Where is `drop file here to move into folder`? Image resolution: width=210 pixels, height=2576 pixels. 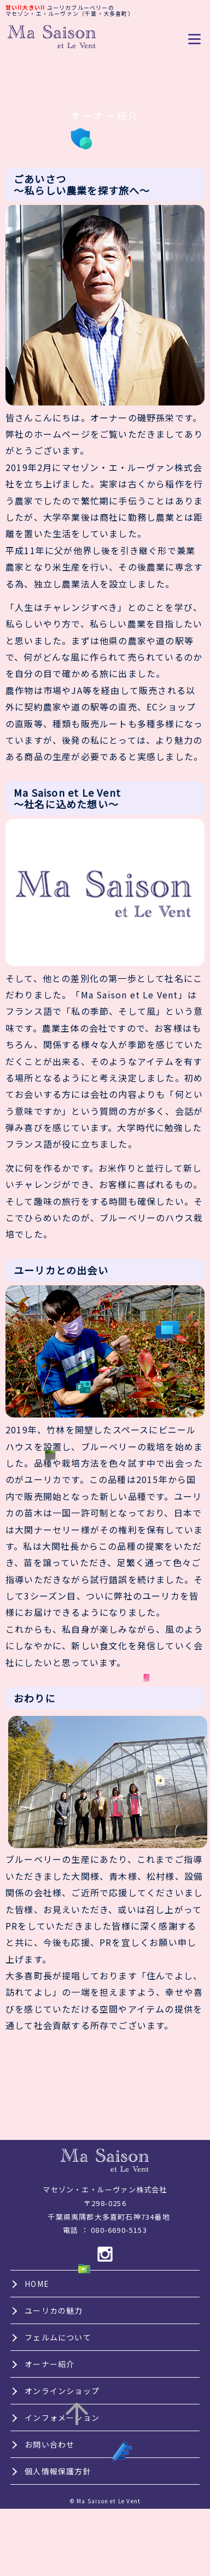 drop file here to move into folder is located at coordinates (50, 1455).